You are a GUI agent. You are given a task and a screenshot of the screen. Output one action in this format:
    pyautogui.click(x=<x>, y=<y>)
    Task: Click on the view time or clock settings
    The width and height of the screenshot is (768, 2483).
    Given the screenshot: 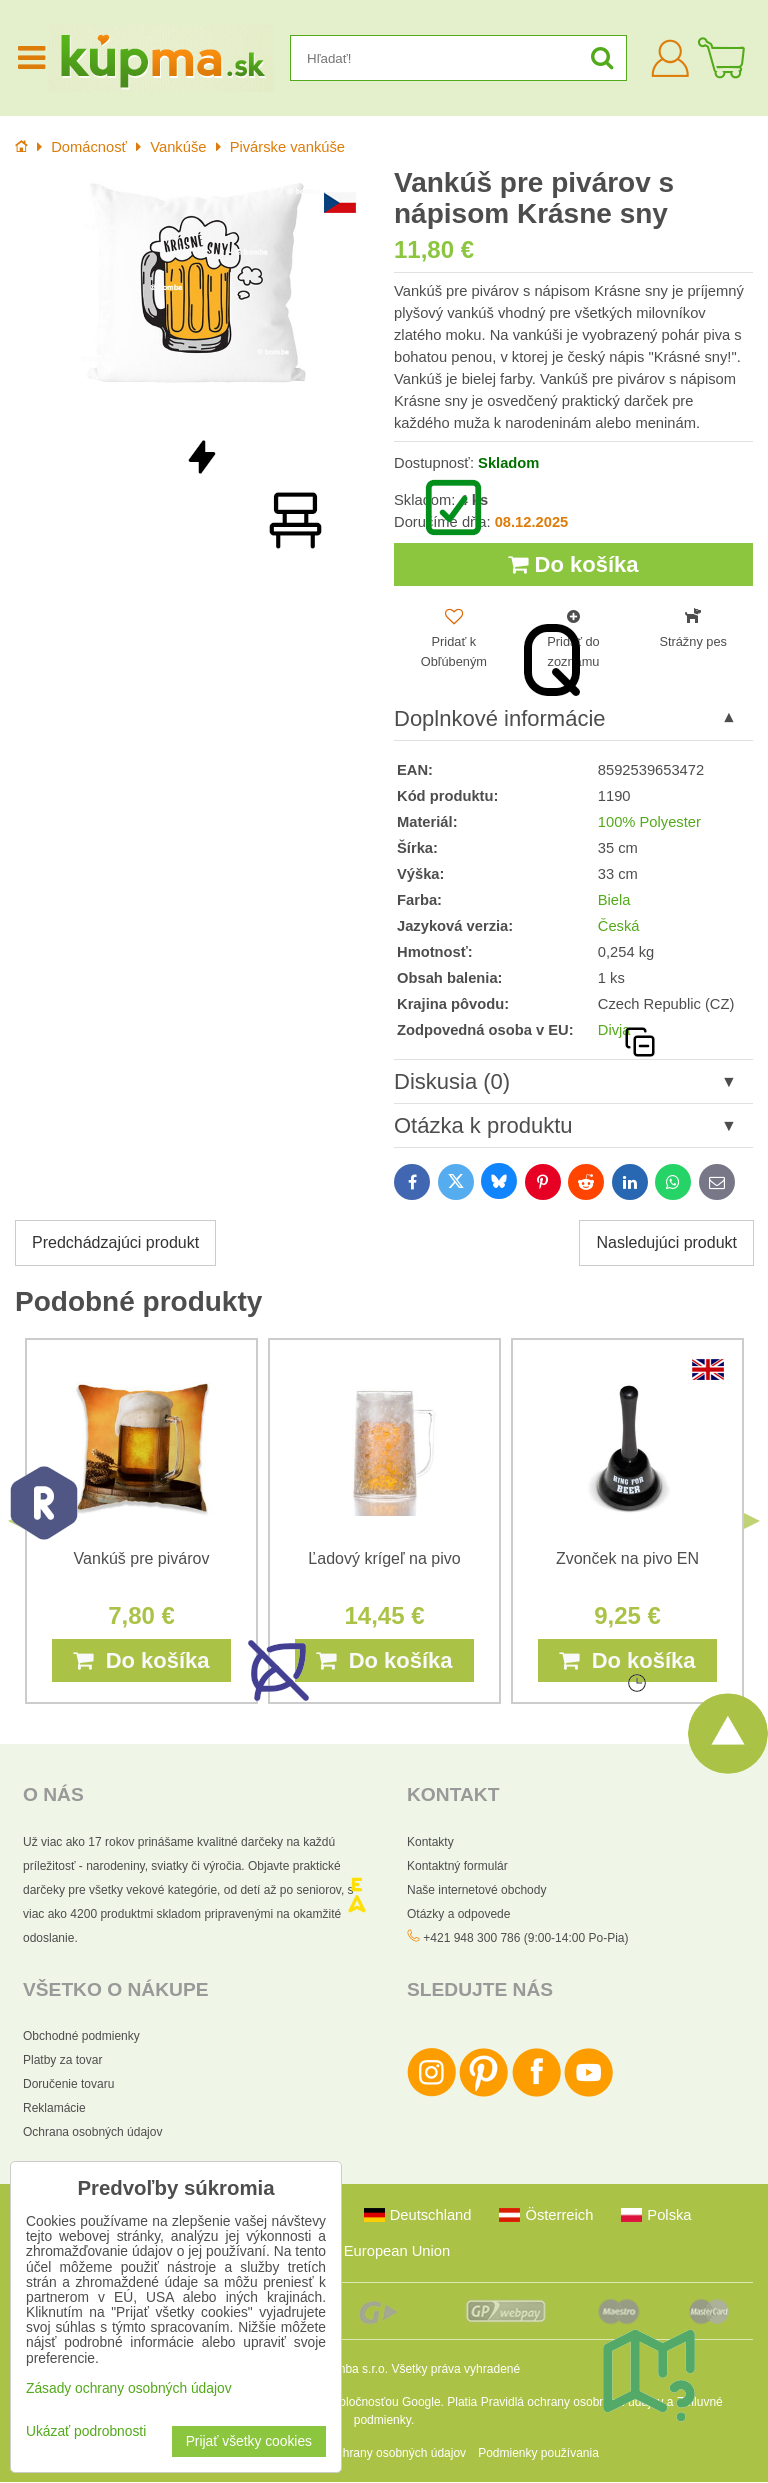 What is the action you would take?
    pyautogui.click(x=637, y=1683)
    